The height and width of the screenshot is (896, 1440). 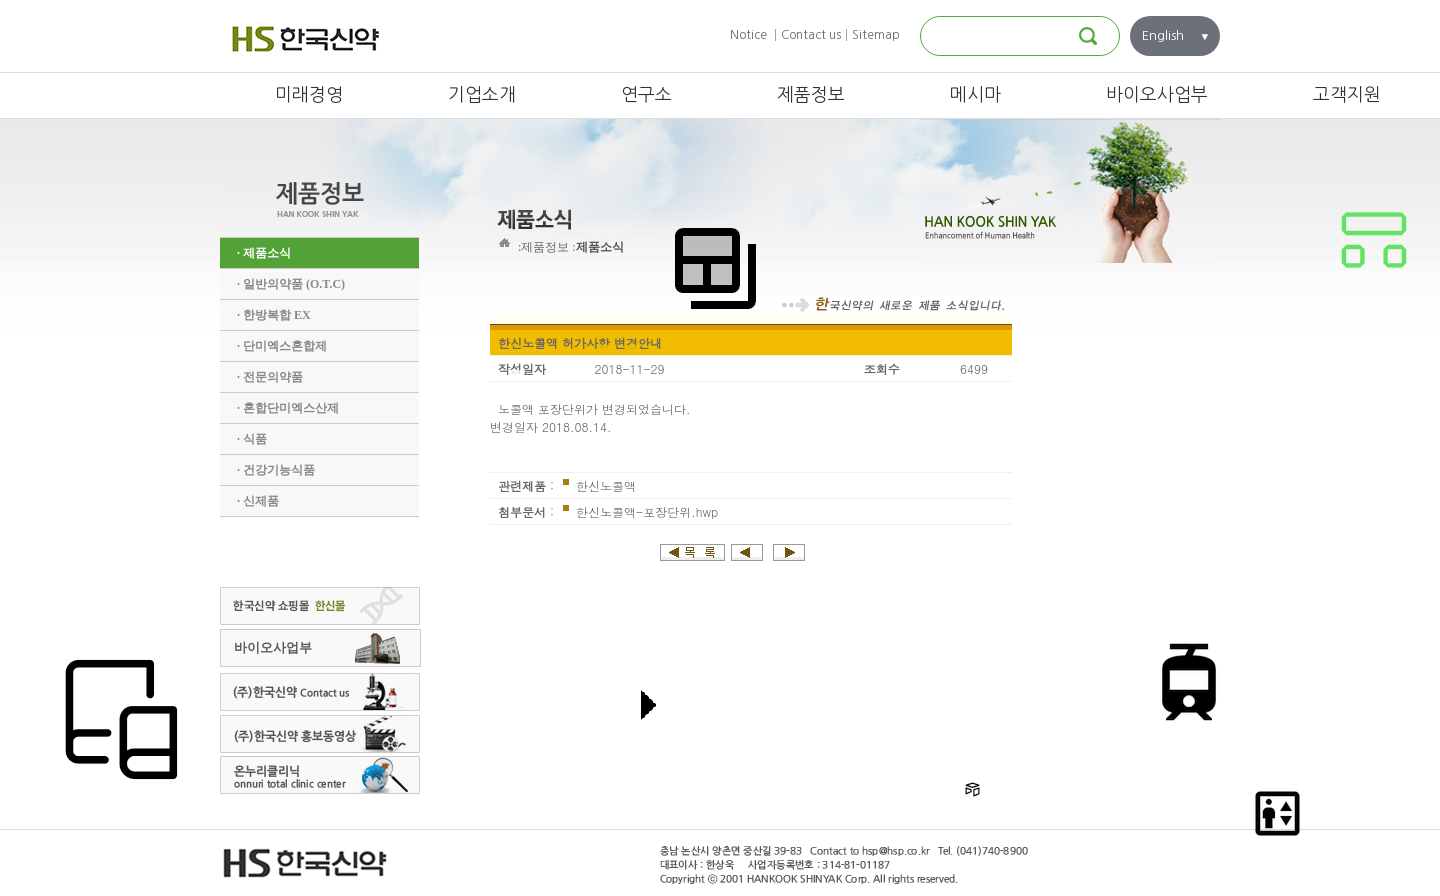 I want to click on clone or duplicate a repository, so click(x=117, y=719).